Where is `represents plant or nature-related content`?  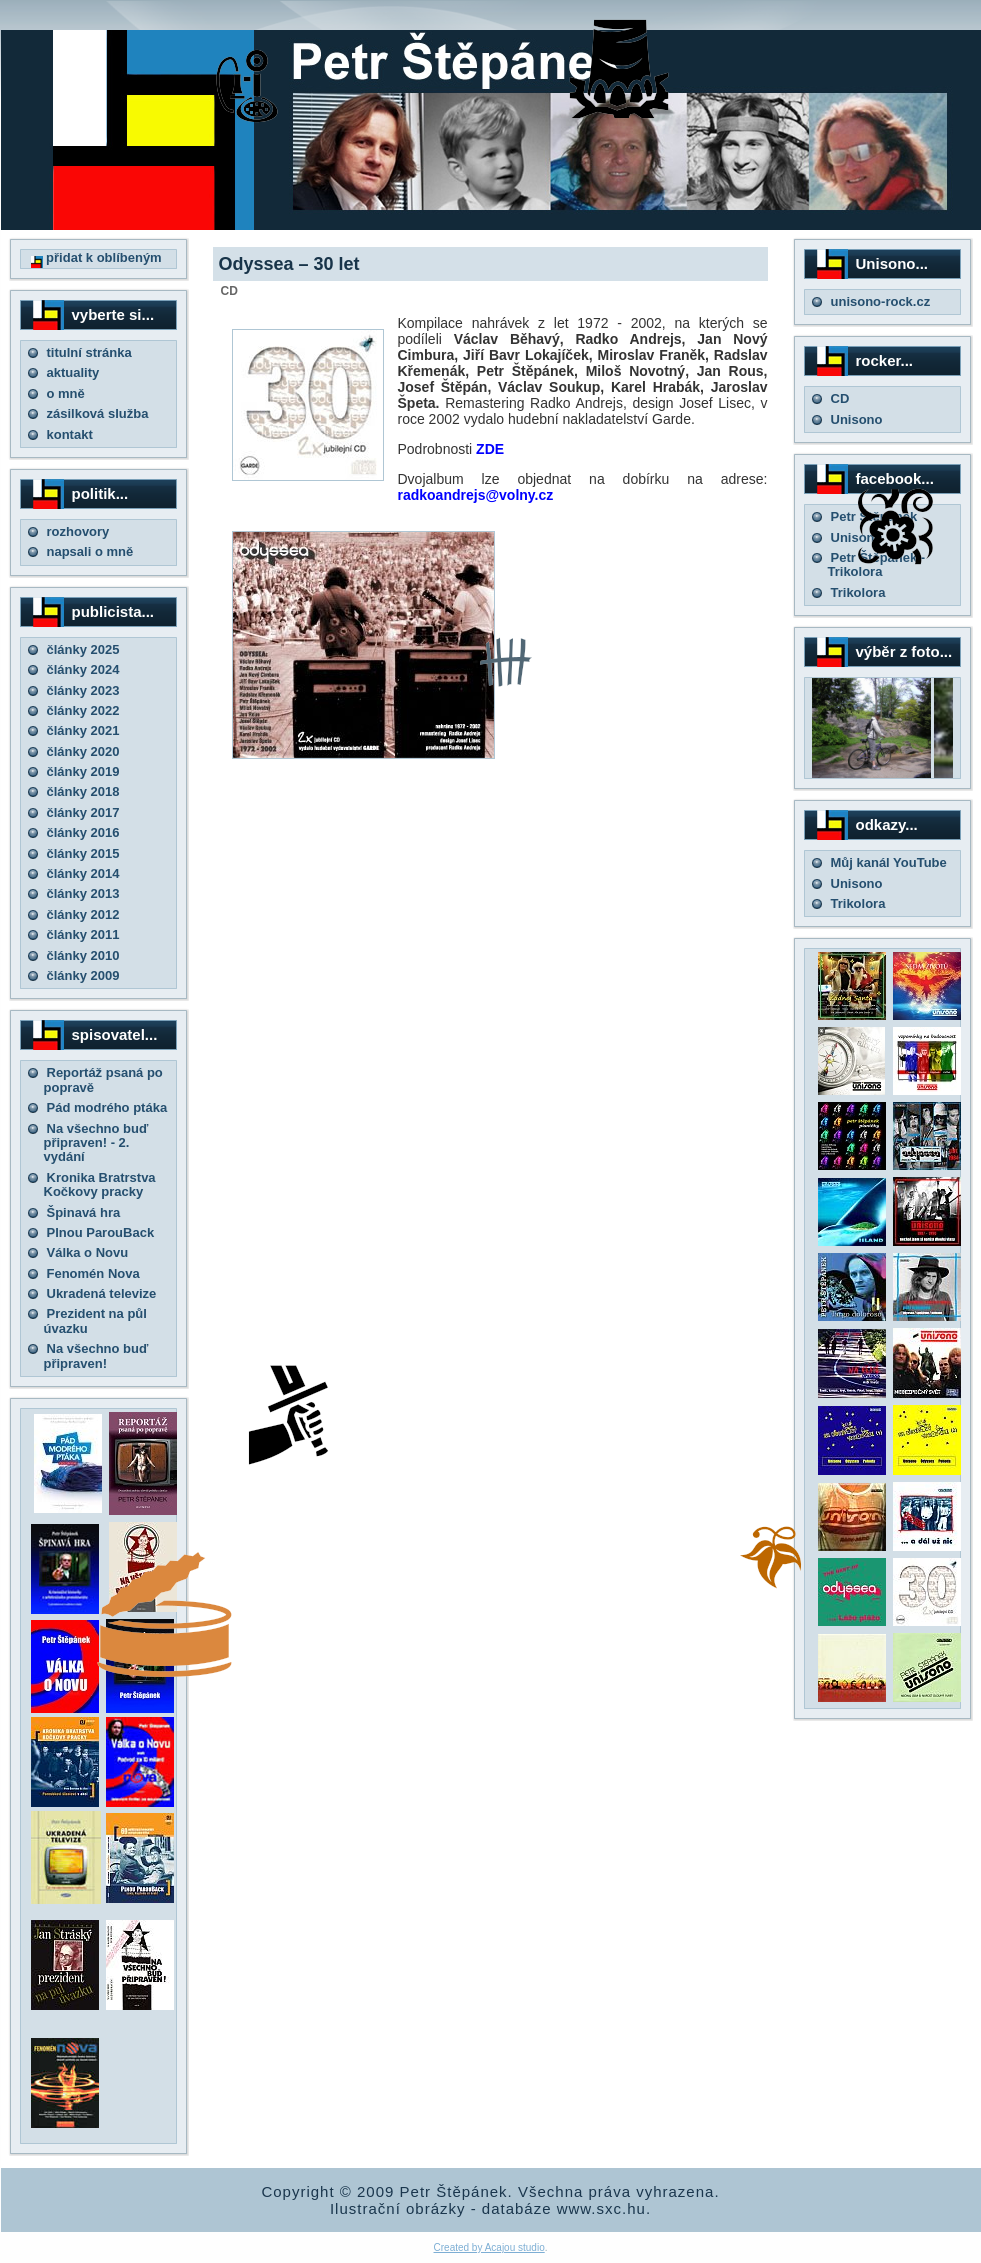 represents plant or nature-related content is located at coordinates (770, 1557).